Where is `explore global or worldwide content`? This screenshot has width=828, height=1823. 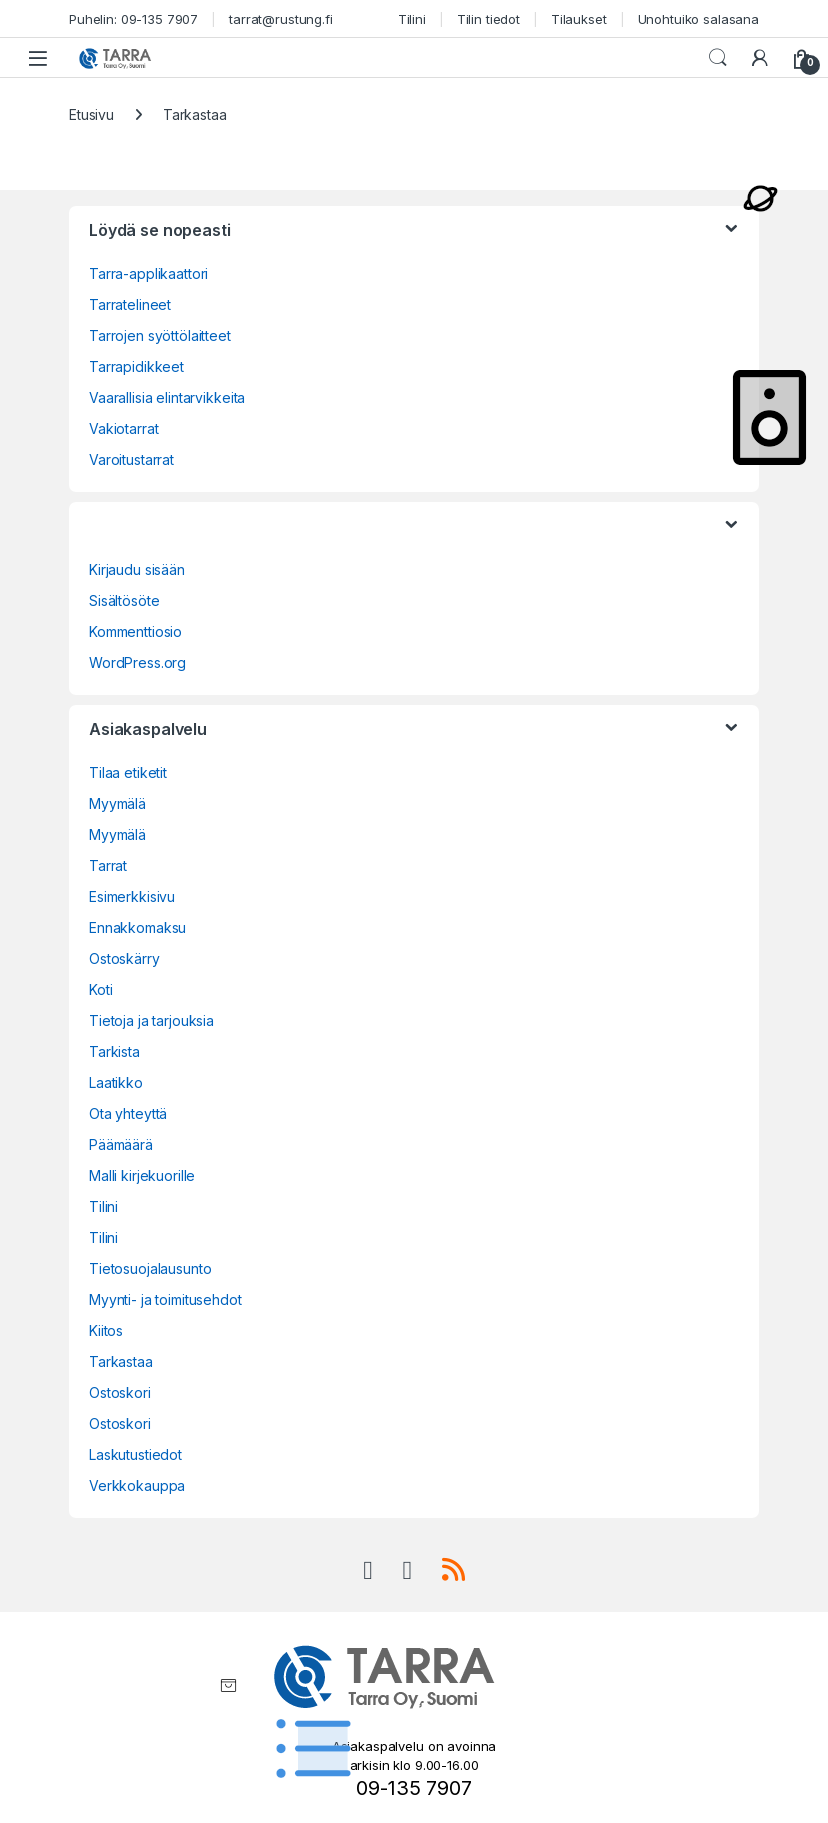 explore global or worldwide content is located at coordinates (760, 198).